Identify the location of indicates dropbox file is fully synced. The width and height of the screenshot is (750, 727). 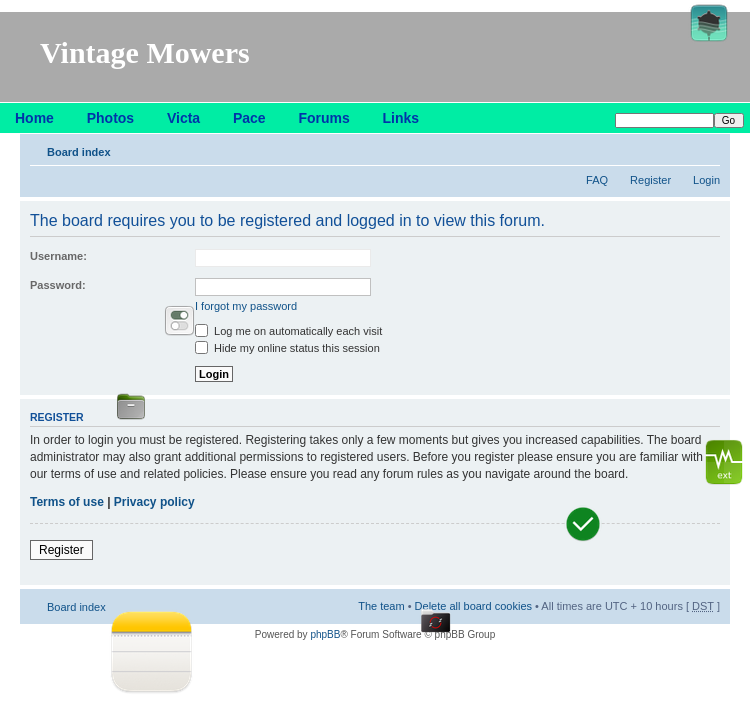
(583, 524).